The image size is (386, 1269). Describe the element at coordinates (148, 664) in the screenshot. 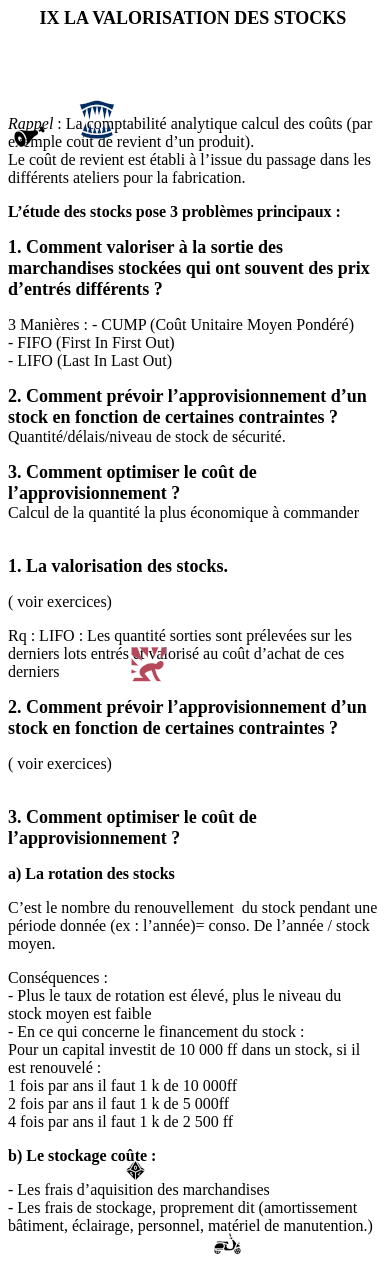

I see `indicates oppression or overwhelming force in gameplay` at that location.